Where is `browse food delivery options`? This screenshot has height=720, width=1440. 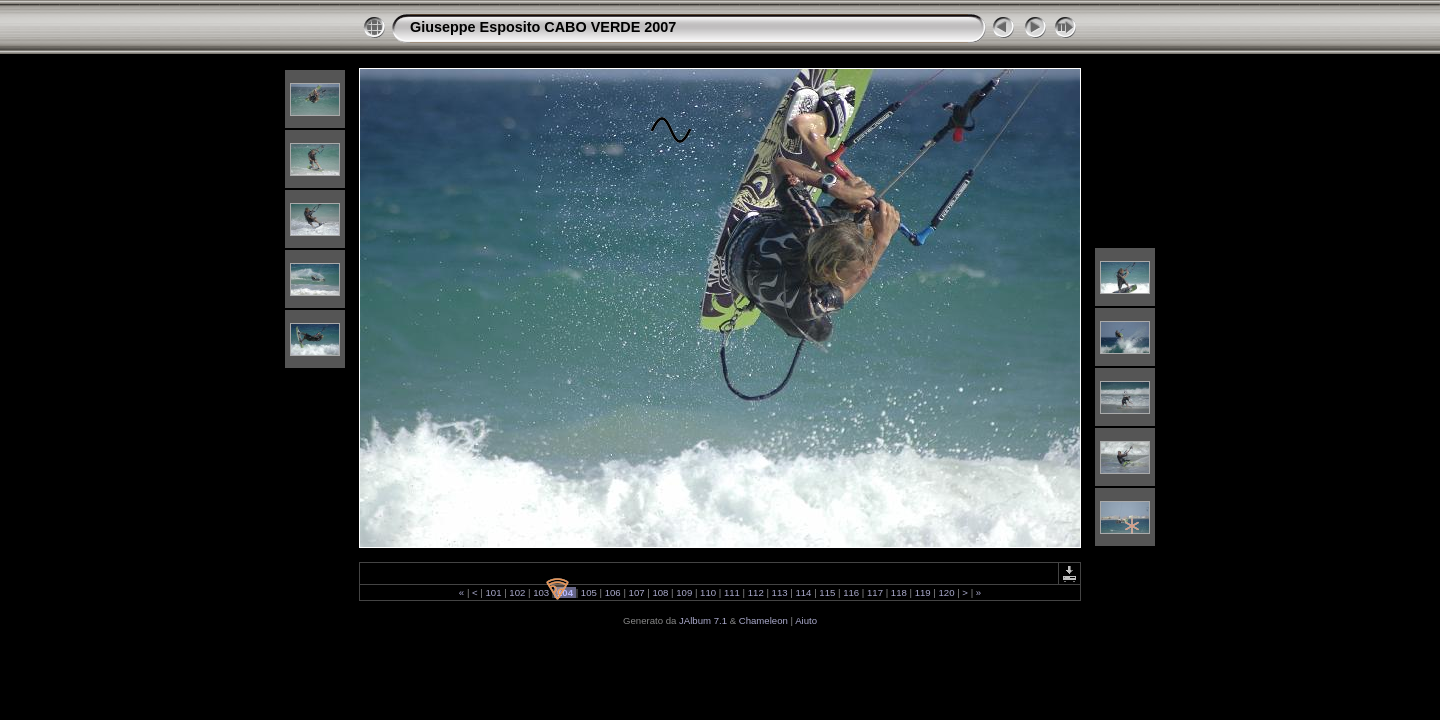 browse food delivery options is located at coordinates (557, 588).